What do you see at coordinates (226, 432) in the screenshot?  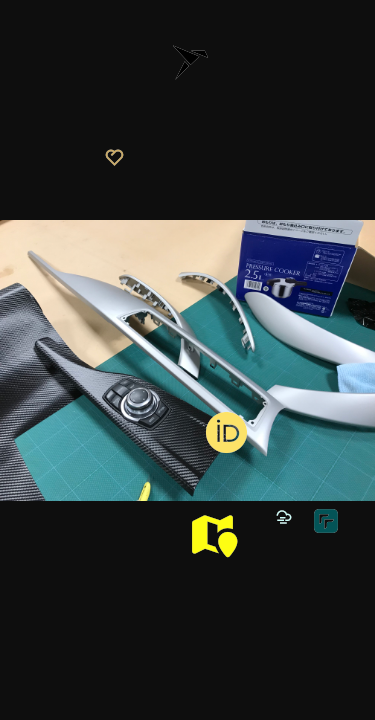 I see `link to ORCID researcher profile` at bounding box center [226, 432].